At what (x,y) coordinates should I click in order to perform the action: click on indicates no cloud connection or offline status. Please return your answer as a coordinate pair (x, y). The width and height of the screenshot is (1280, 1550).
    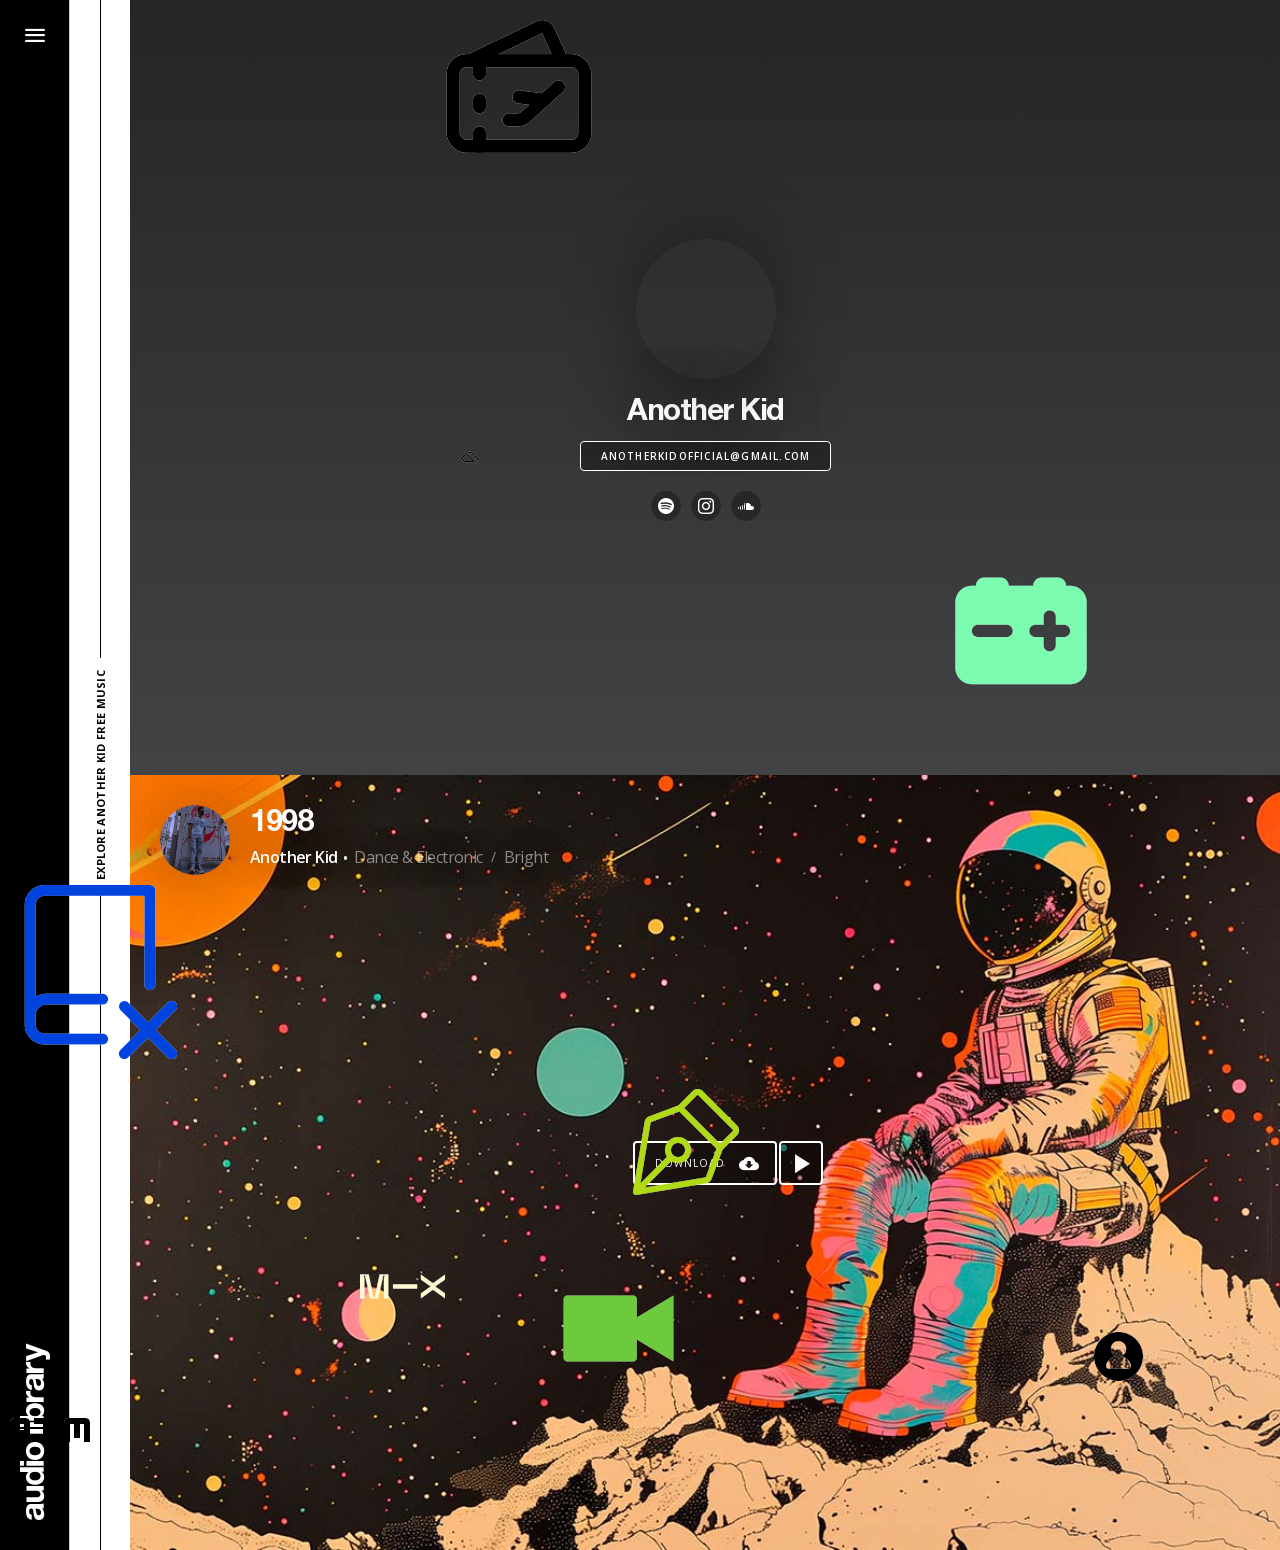
    Looking at the image, I should click on (470, 457).